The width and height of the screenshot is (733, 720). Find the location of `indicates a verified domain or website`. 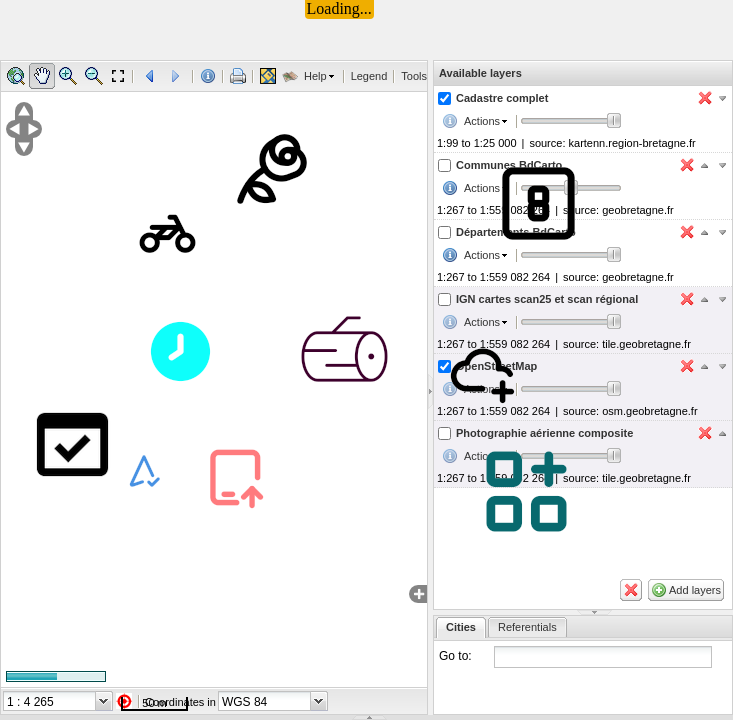

indicates a verified domain or website is located at coordinates (72, 444).